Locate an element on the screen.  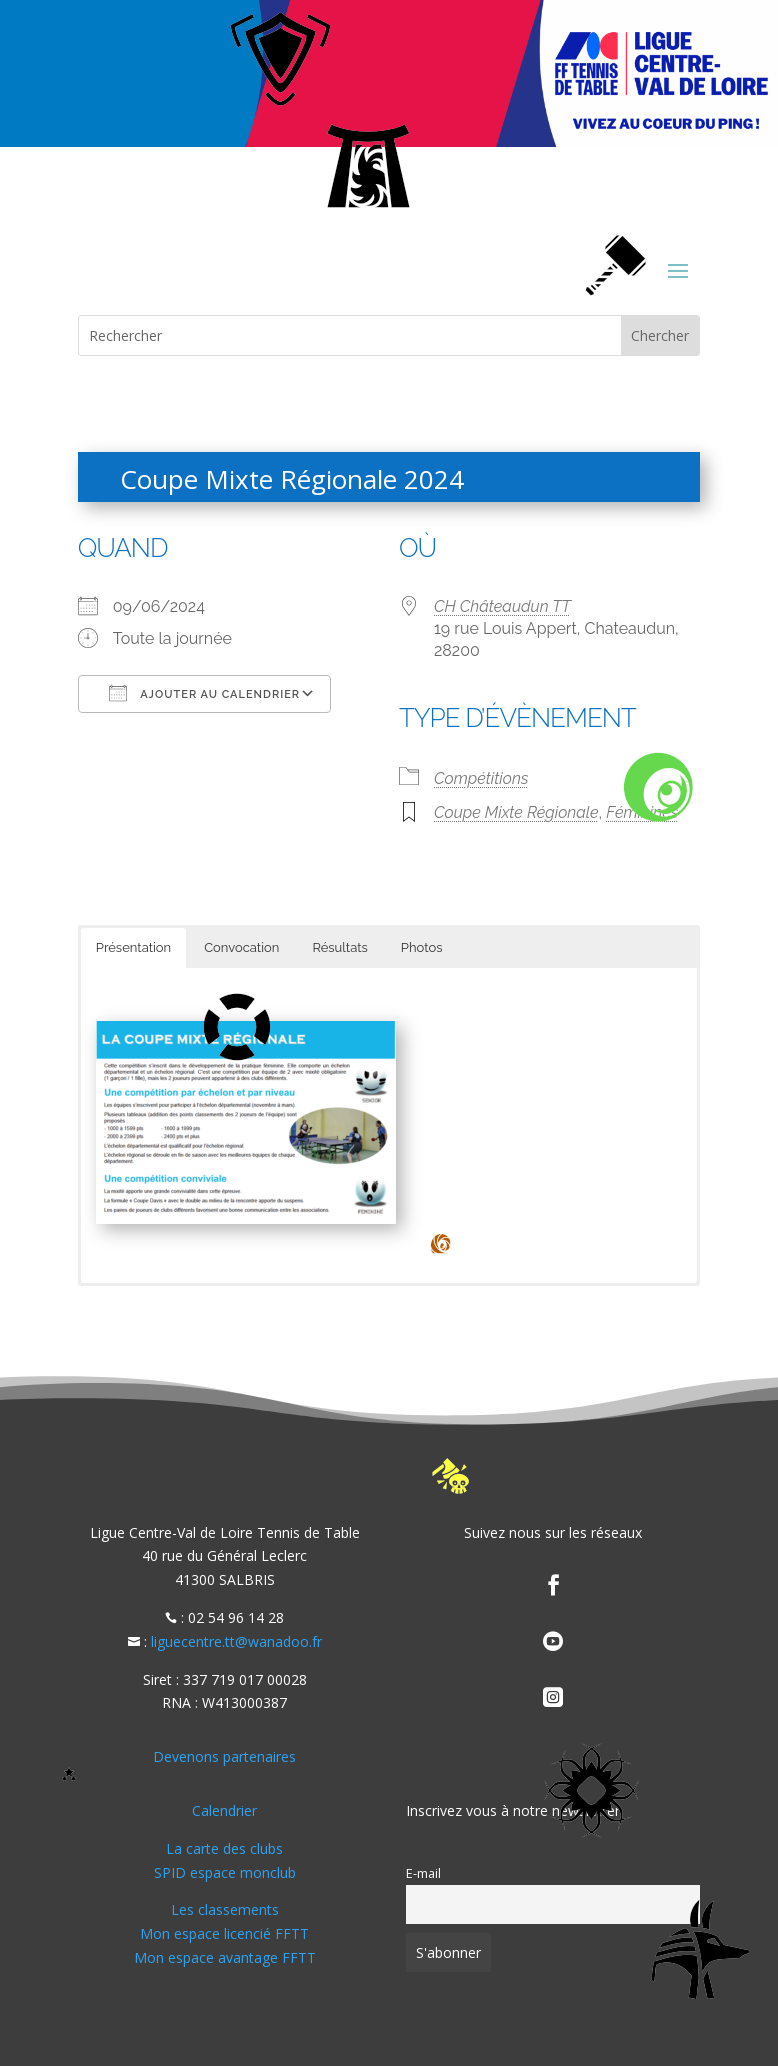
indicates a monster or creature ability in a game interface is located at coordinates (440, 1243).